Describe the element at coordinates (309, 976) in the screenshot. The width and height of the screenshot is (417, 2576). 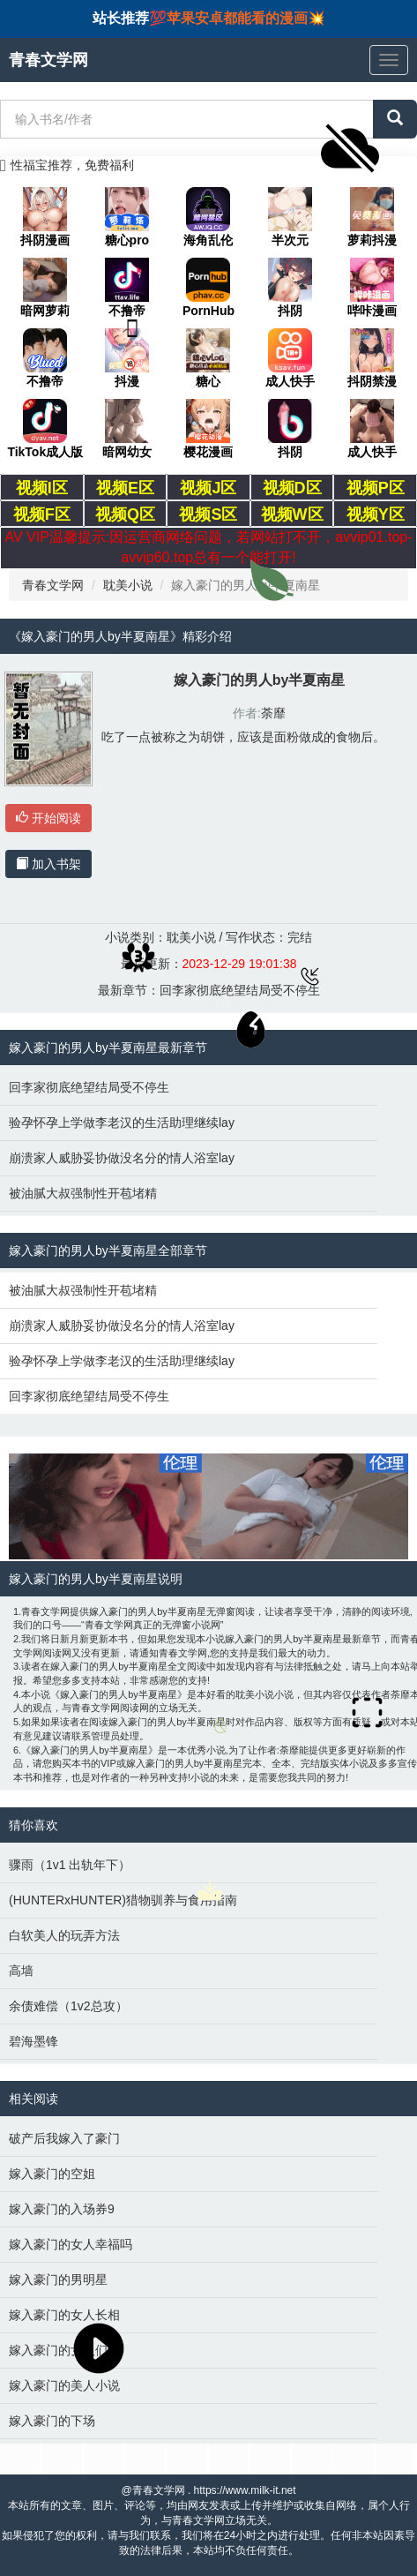
I see `indicates an incoming call` at that location.